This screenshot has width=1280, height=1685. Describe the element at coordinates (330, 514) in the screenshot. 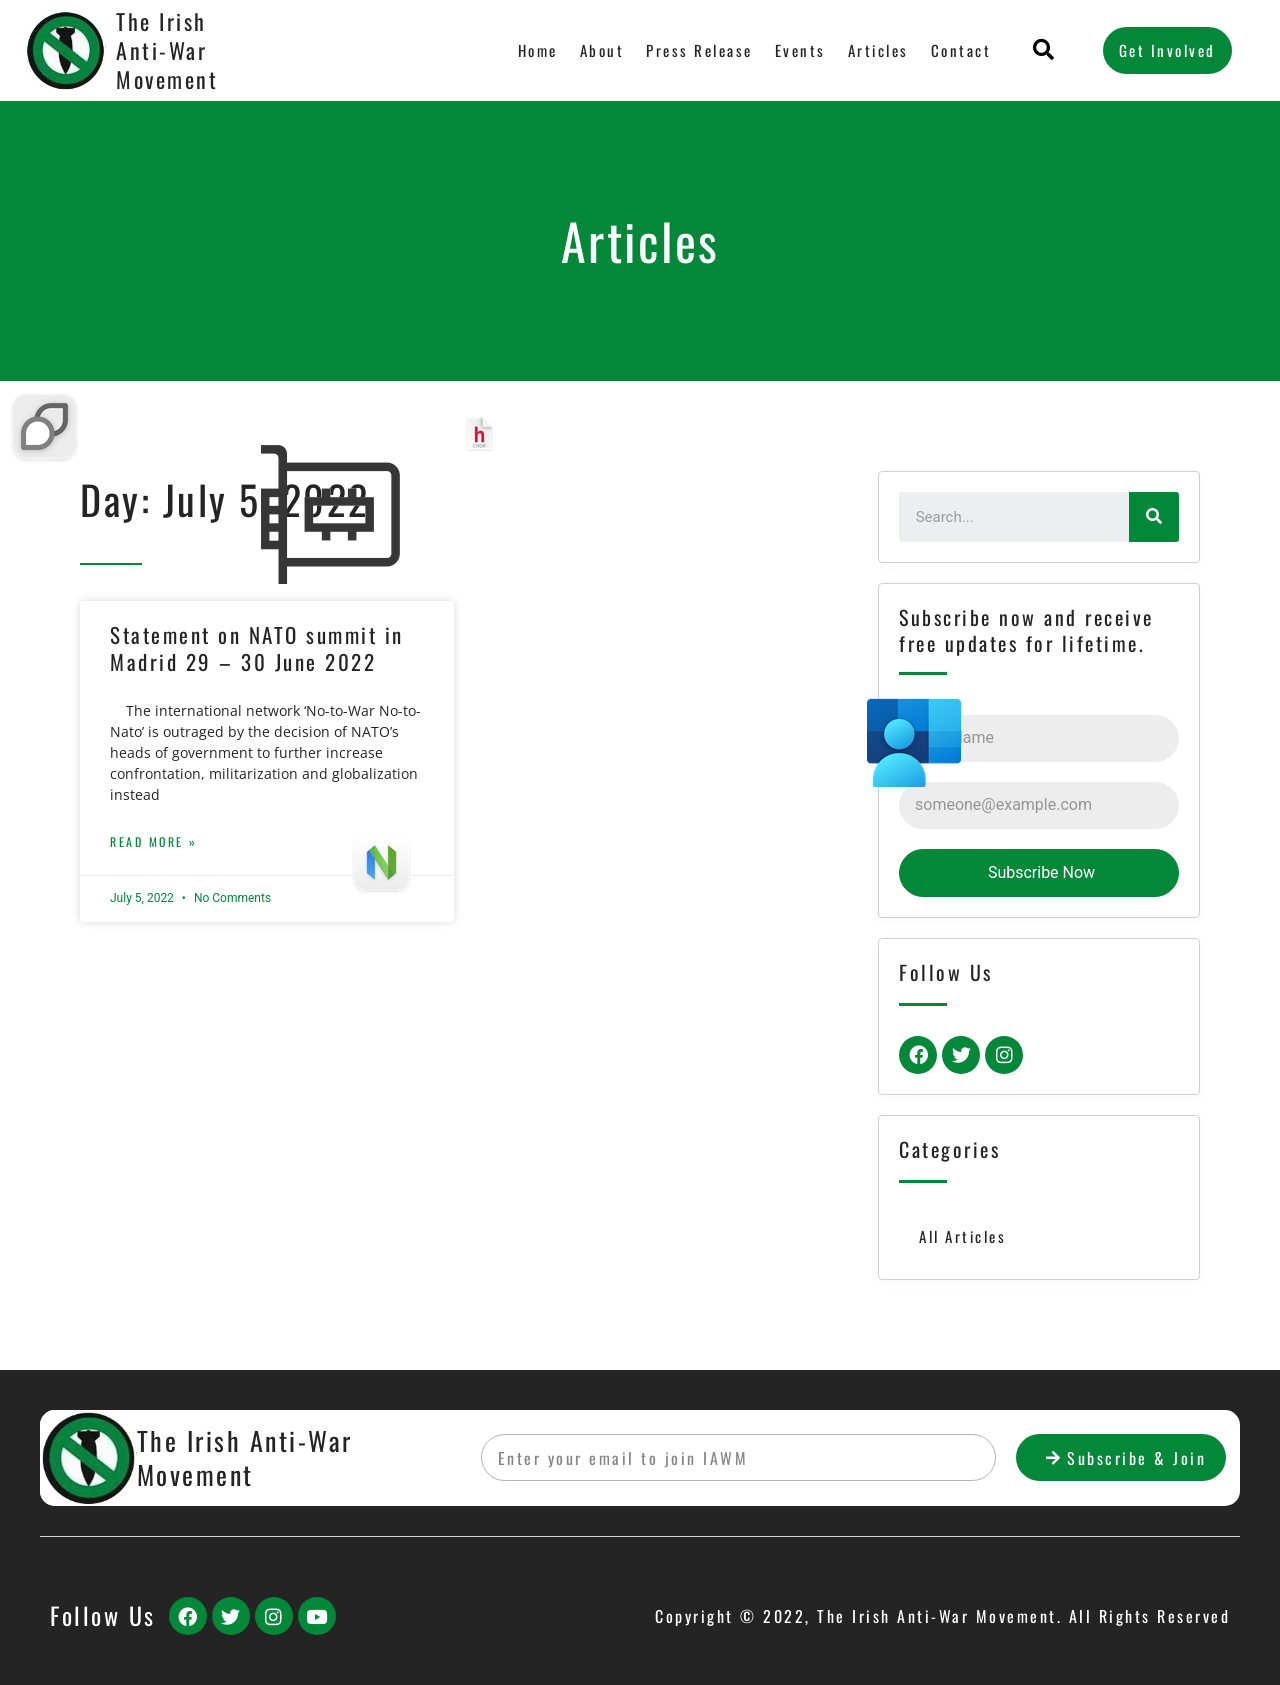

I see `access firmware settings and updates` at that location.